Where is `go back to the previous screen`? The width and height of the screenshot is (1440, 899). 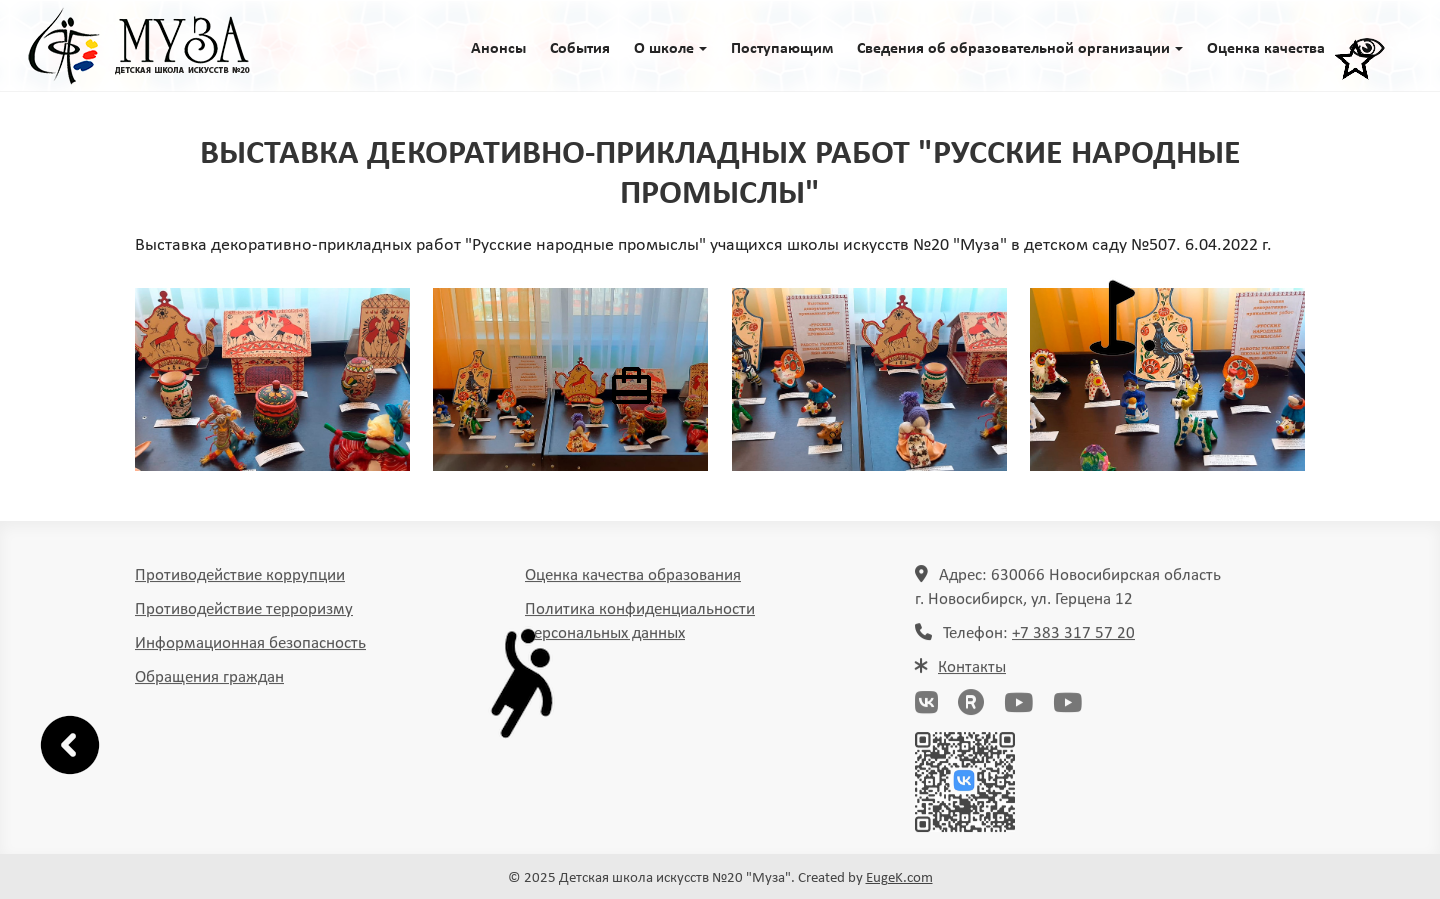
go back to the previous screen is located at coordinates (70, 745).